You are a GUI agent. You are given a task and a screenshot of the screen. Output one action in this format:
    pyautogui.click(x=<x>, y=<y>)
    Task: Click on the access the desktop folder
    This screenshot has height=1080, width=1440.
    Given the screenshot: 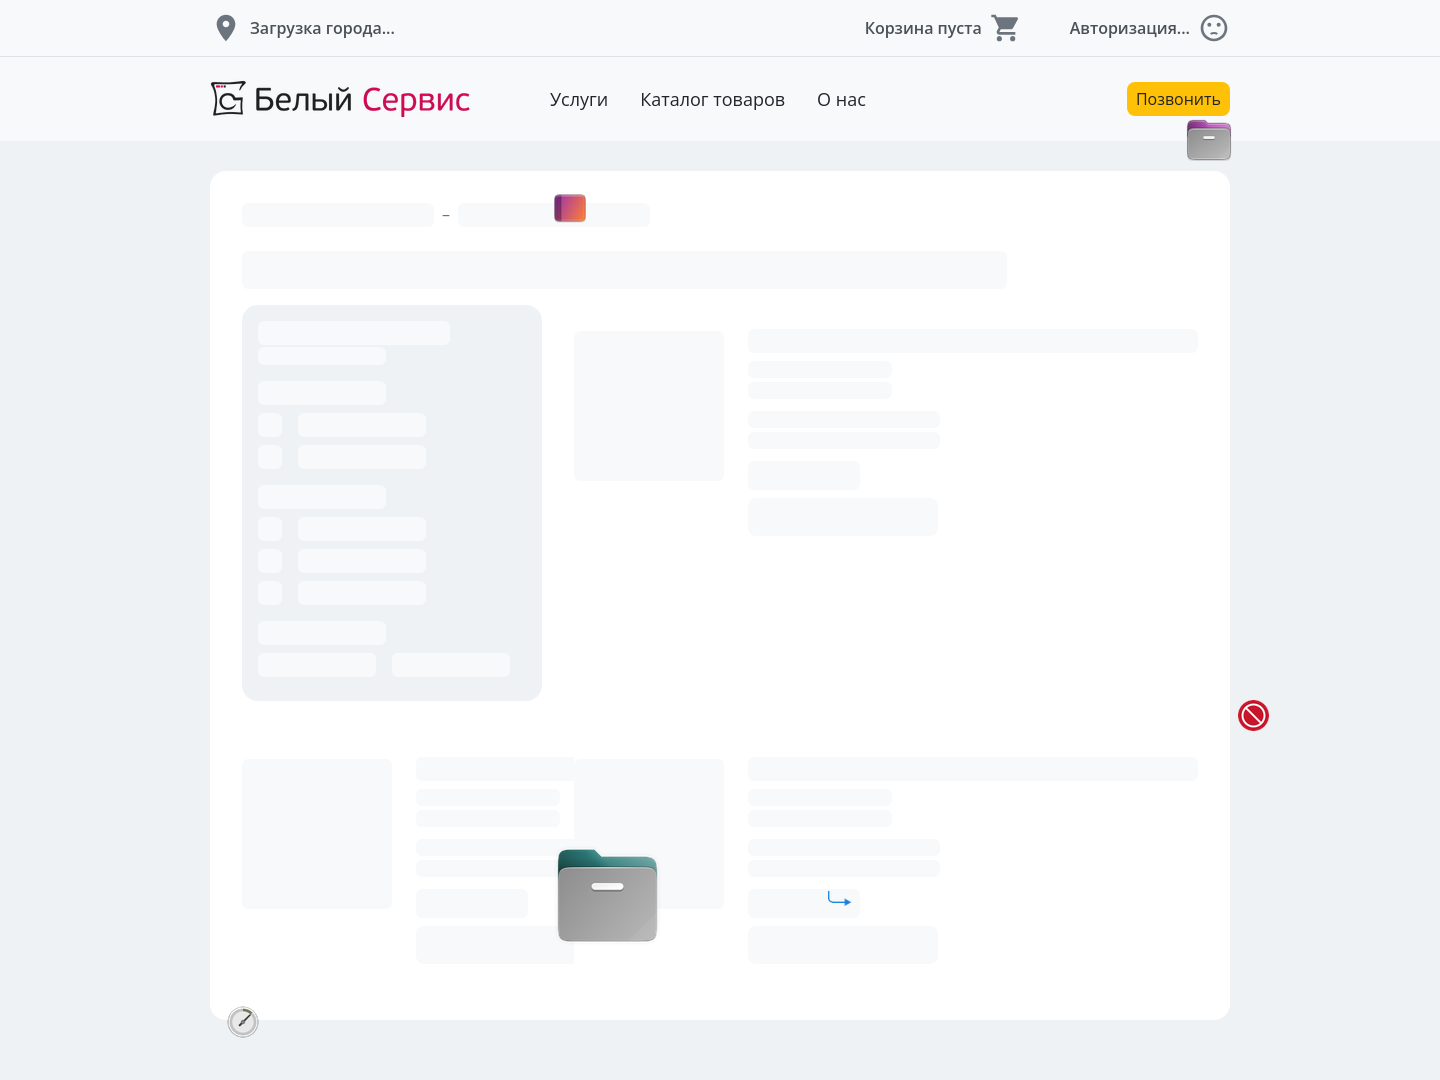 What is the action you would take?
    pyautogui.click(x=570, y=207)
    